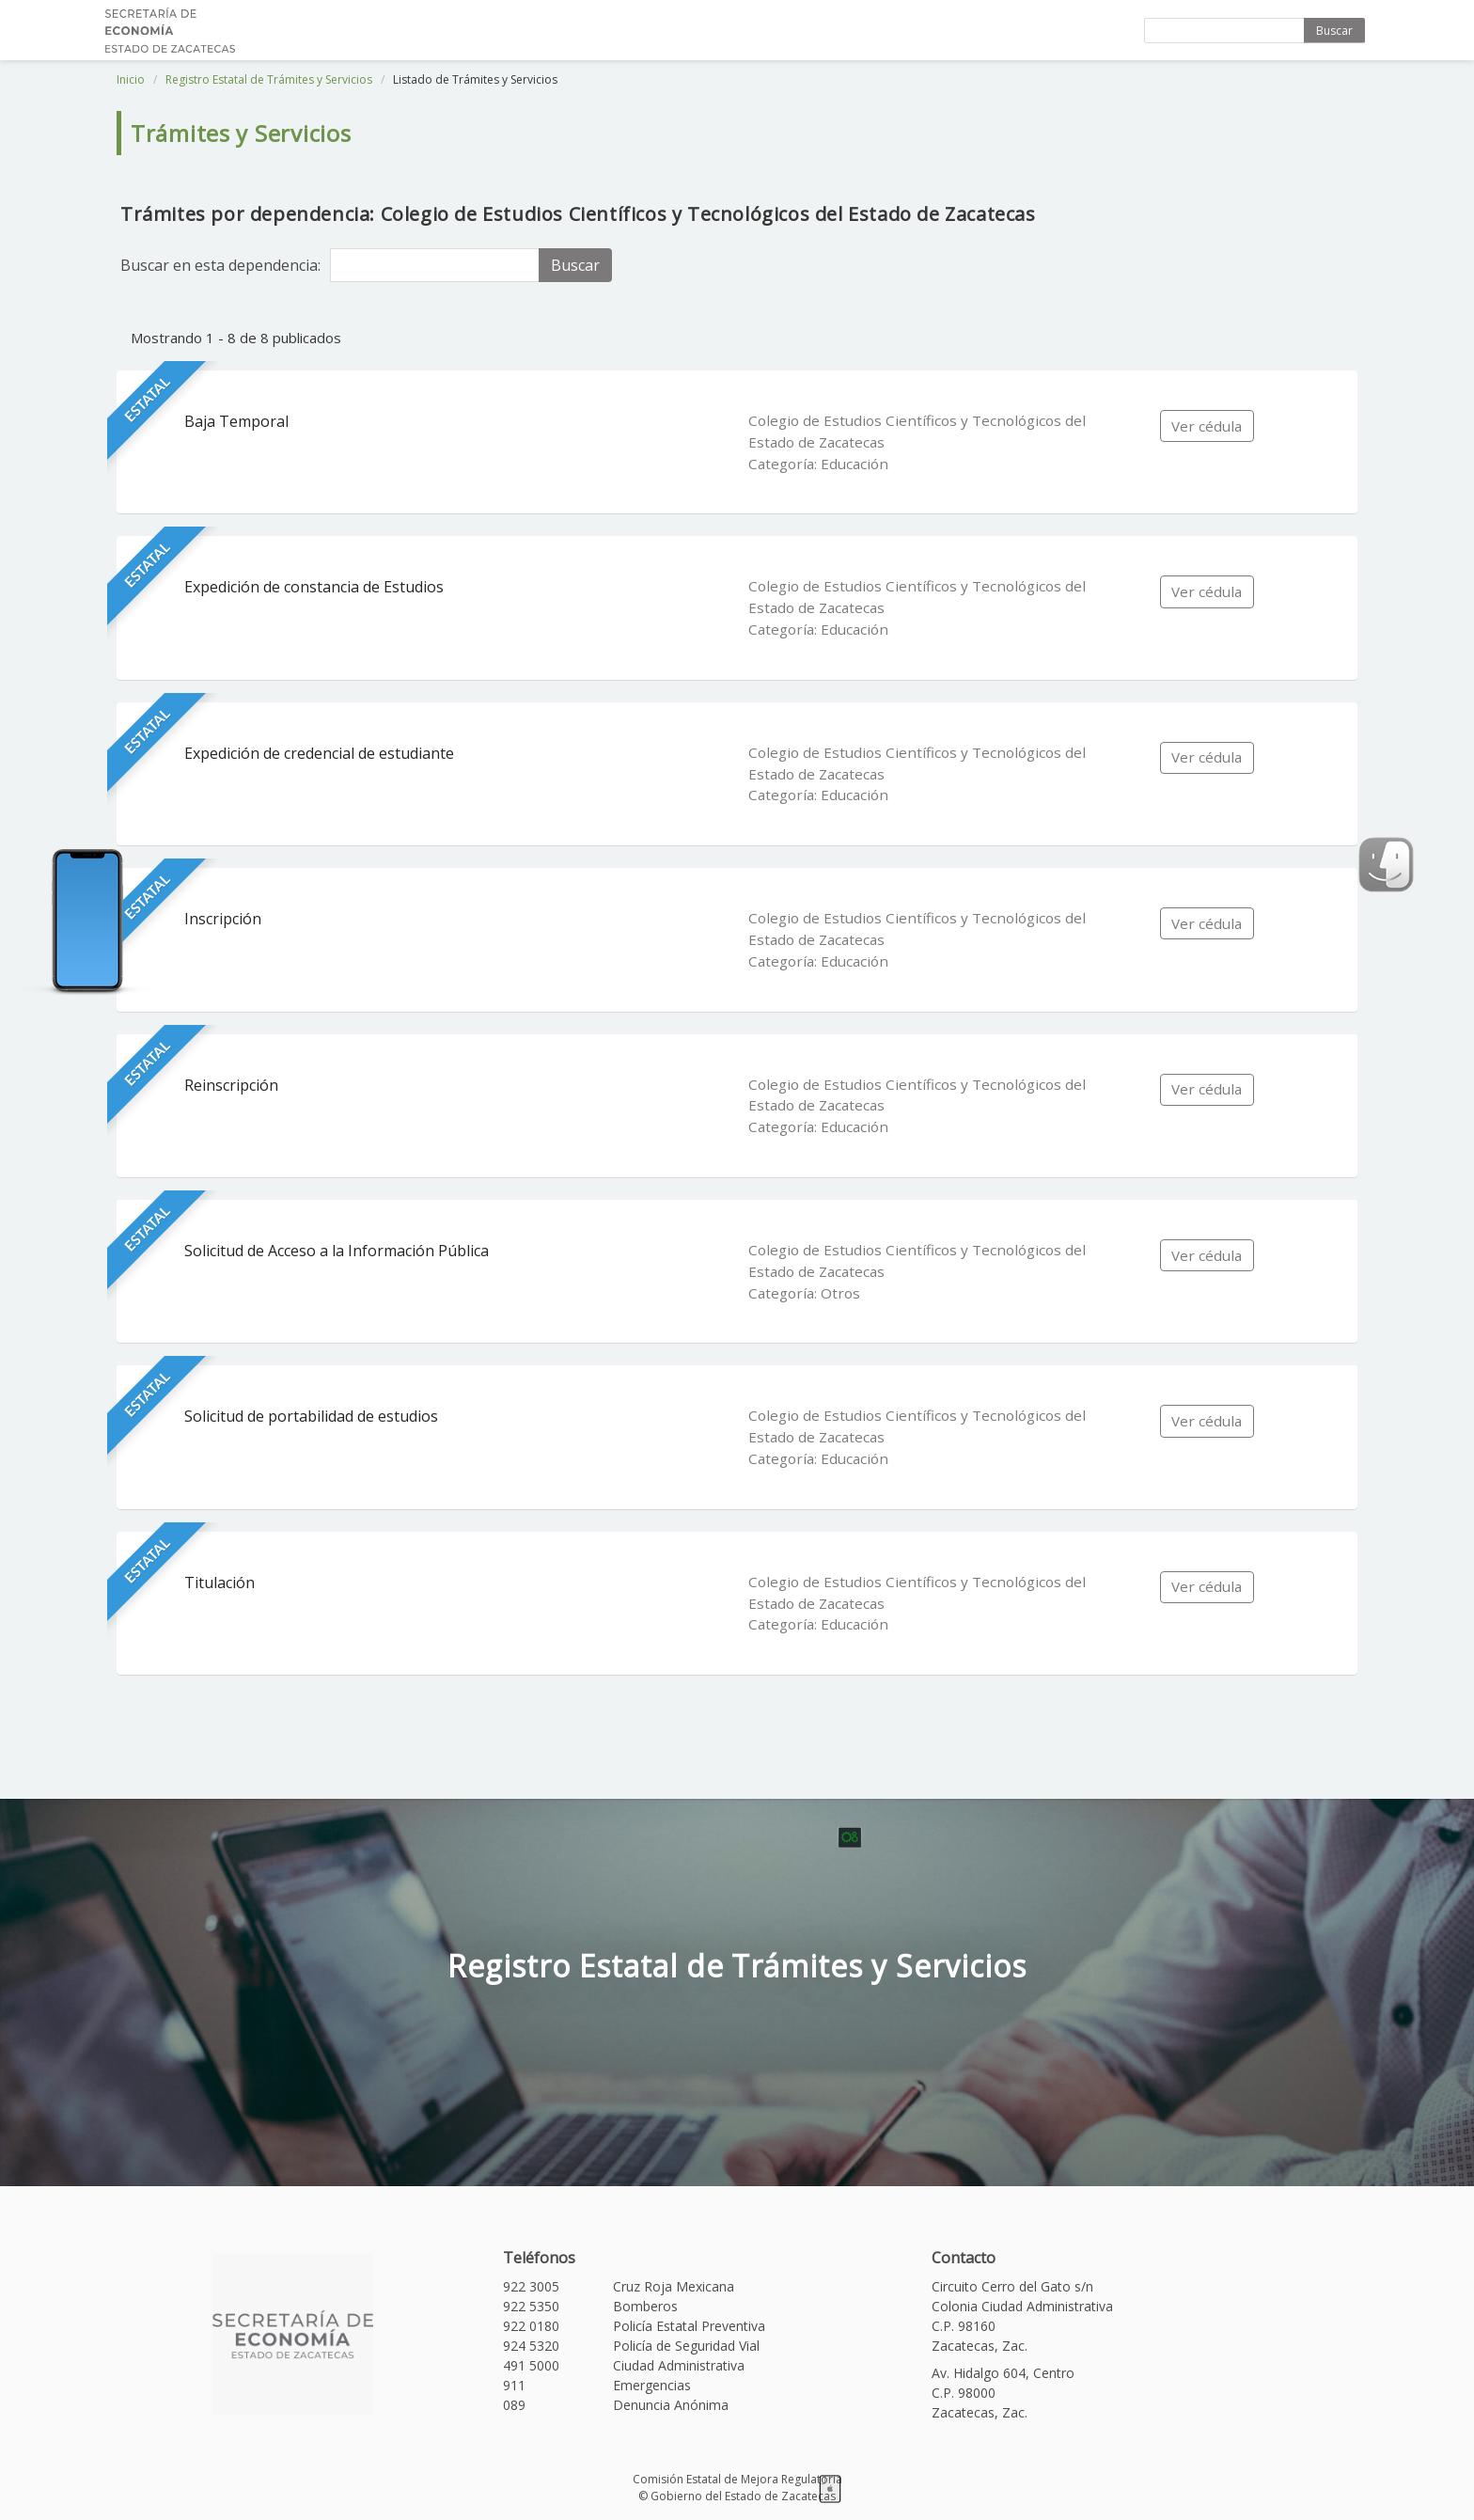 The height and width of the screenshot is (2520, 1474). Describe the element at coordinates (830, 2489) in the screenshot. I see `access airport express device in sidebar` at that location.